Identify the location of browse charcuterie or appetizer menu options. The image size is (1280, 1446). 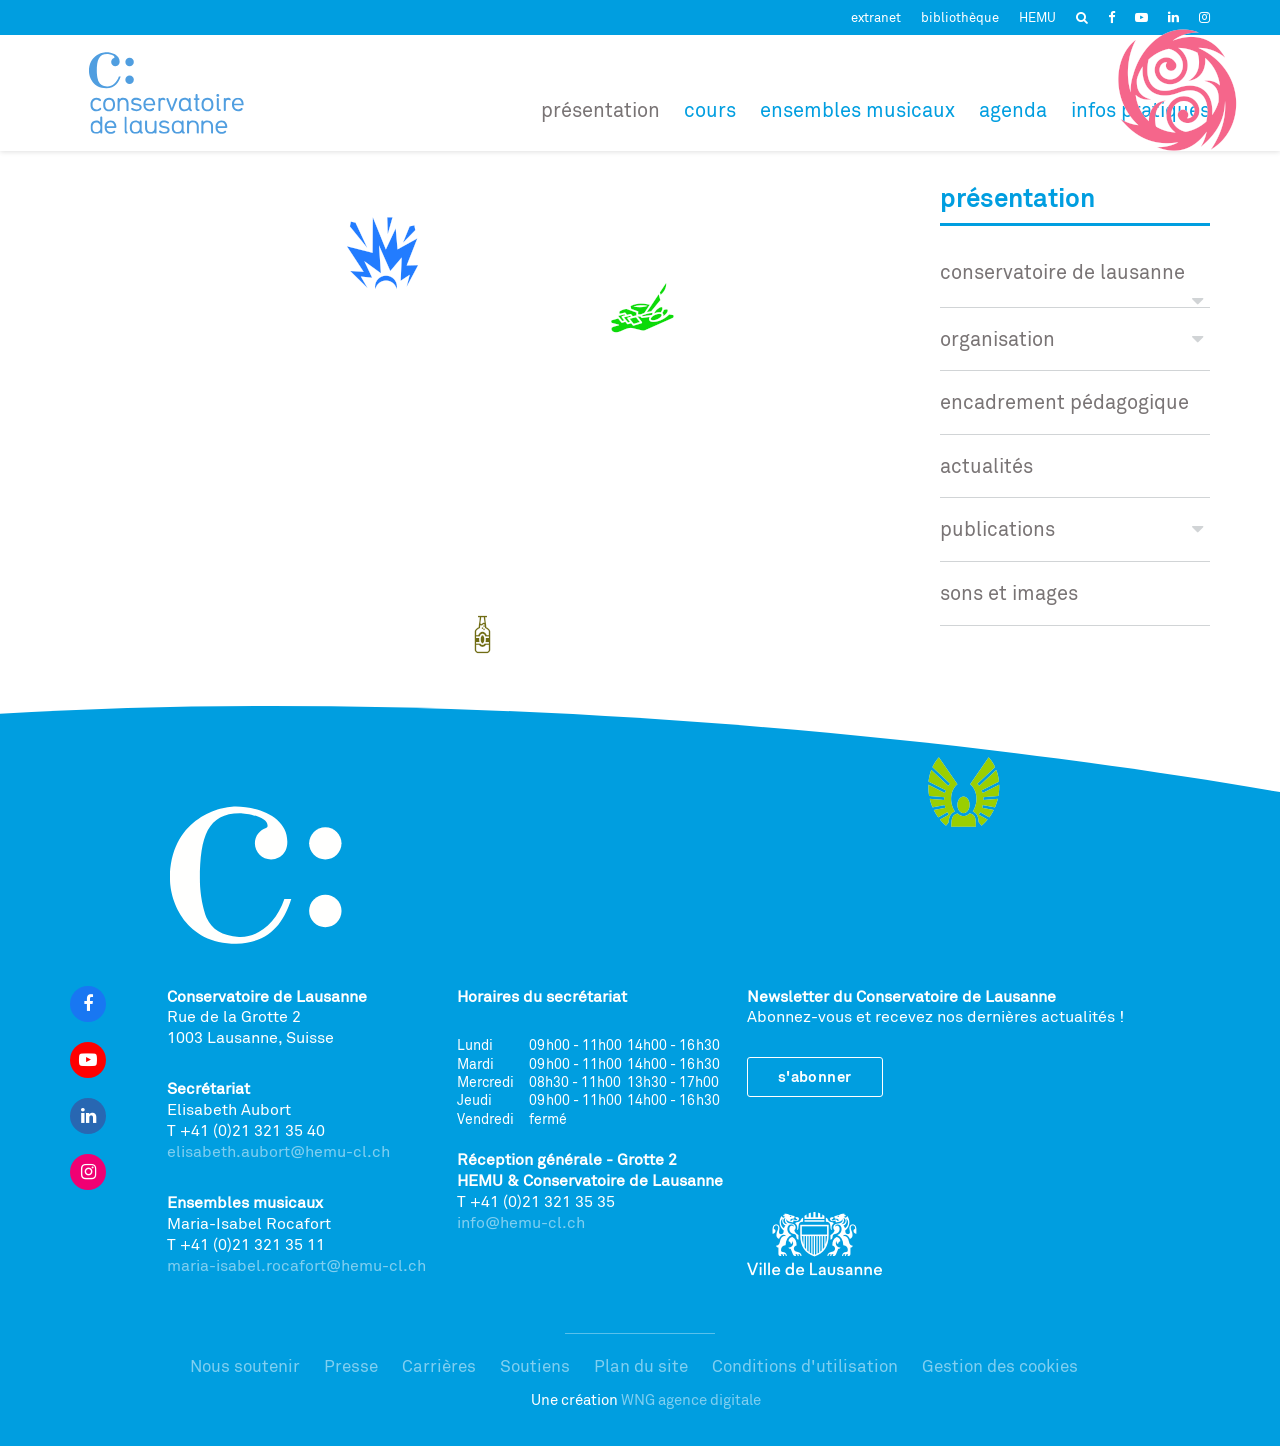
(642, 311).